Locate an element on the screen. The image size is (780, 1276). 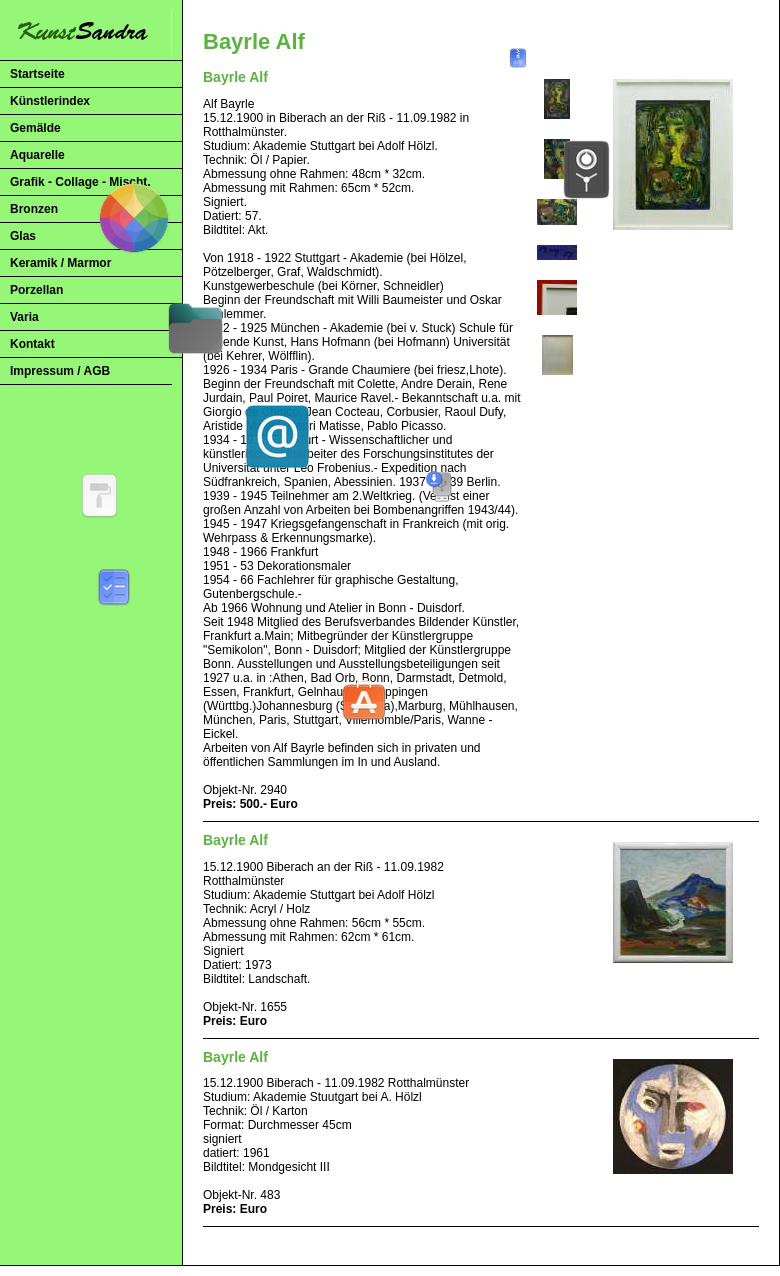
open the software center to browse and install apps is located at coordinates (364, 702).